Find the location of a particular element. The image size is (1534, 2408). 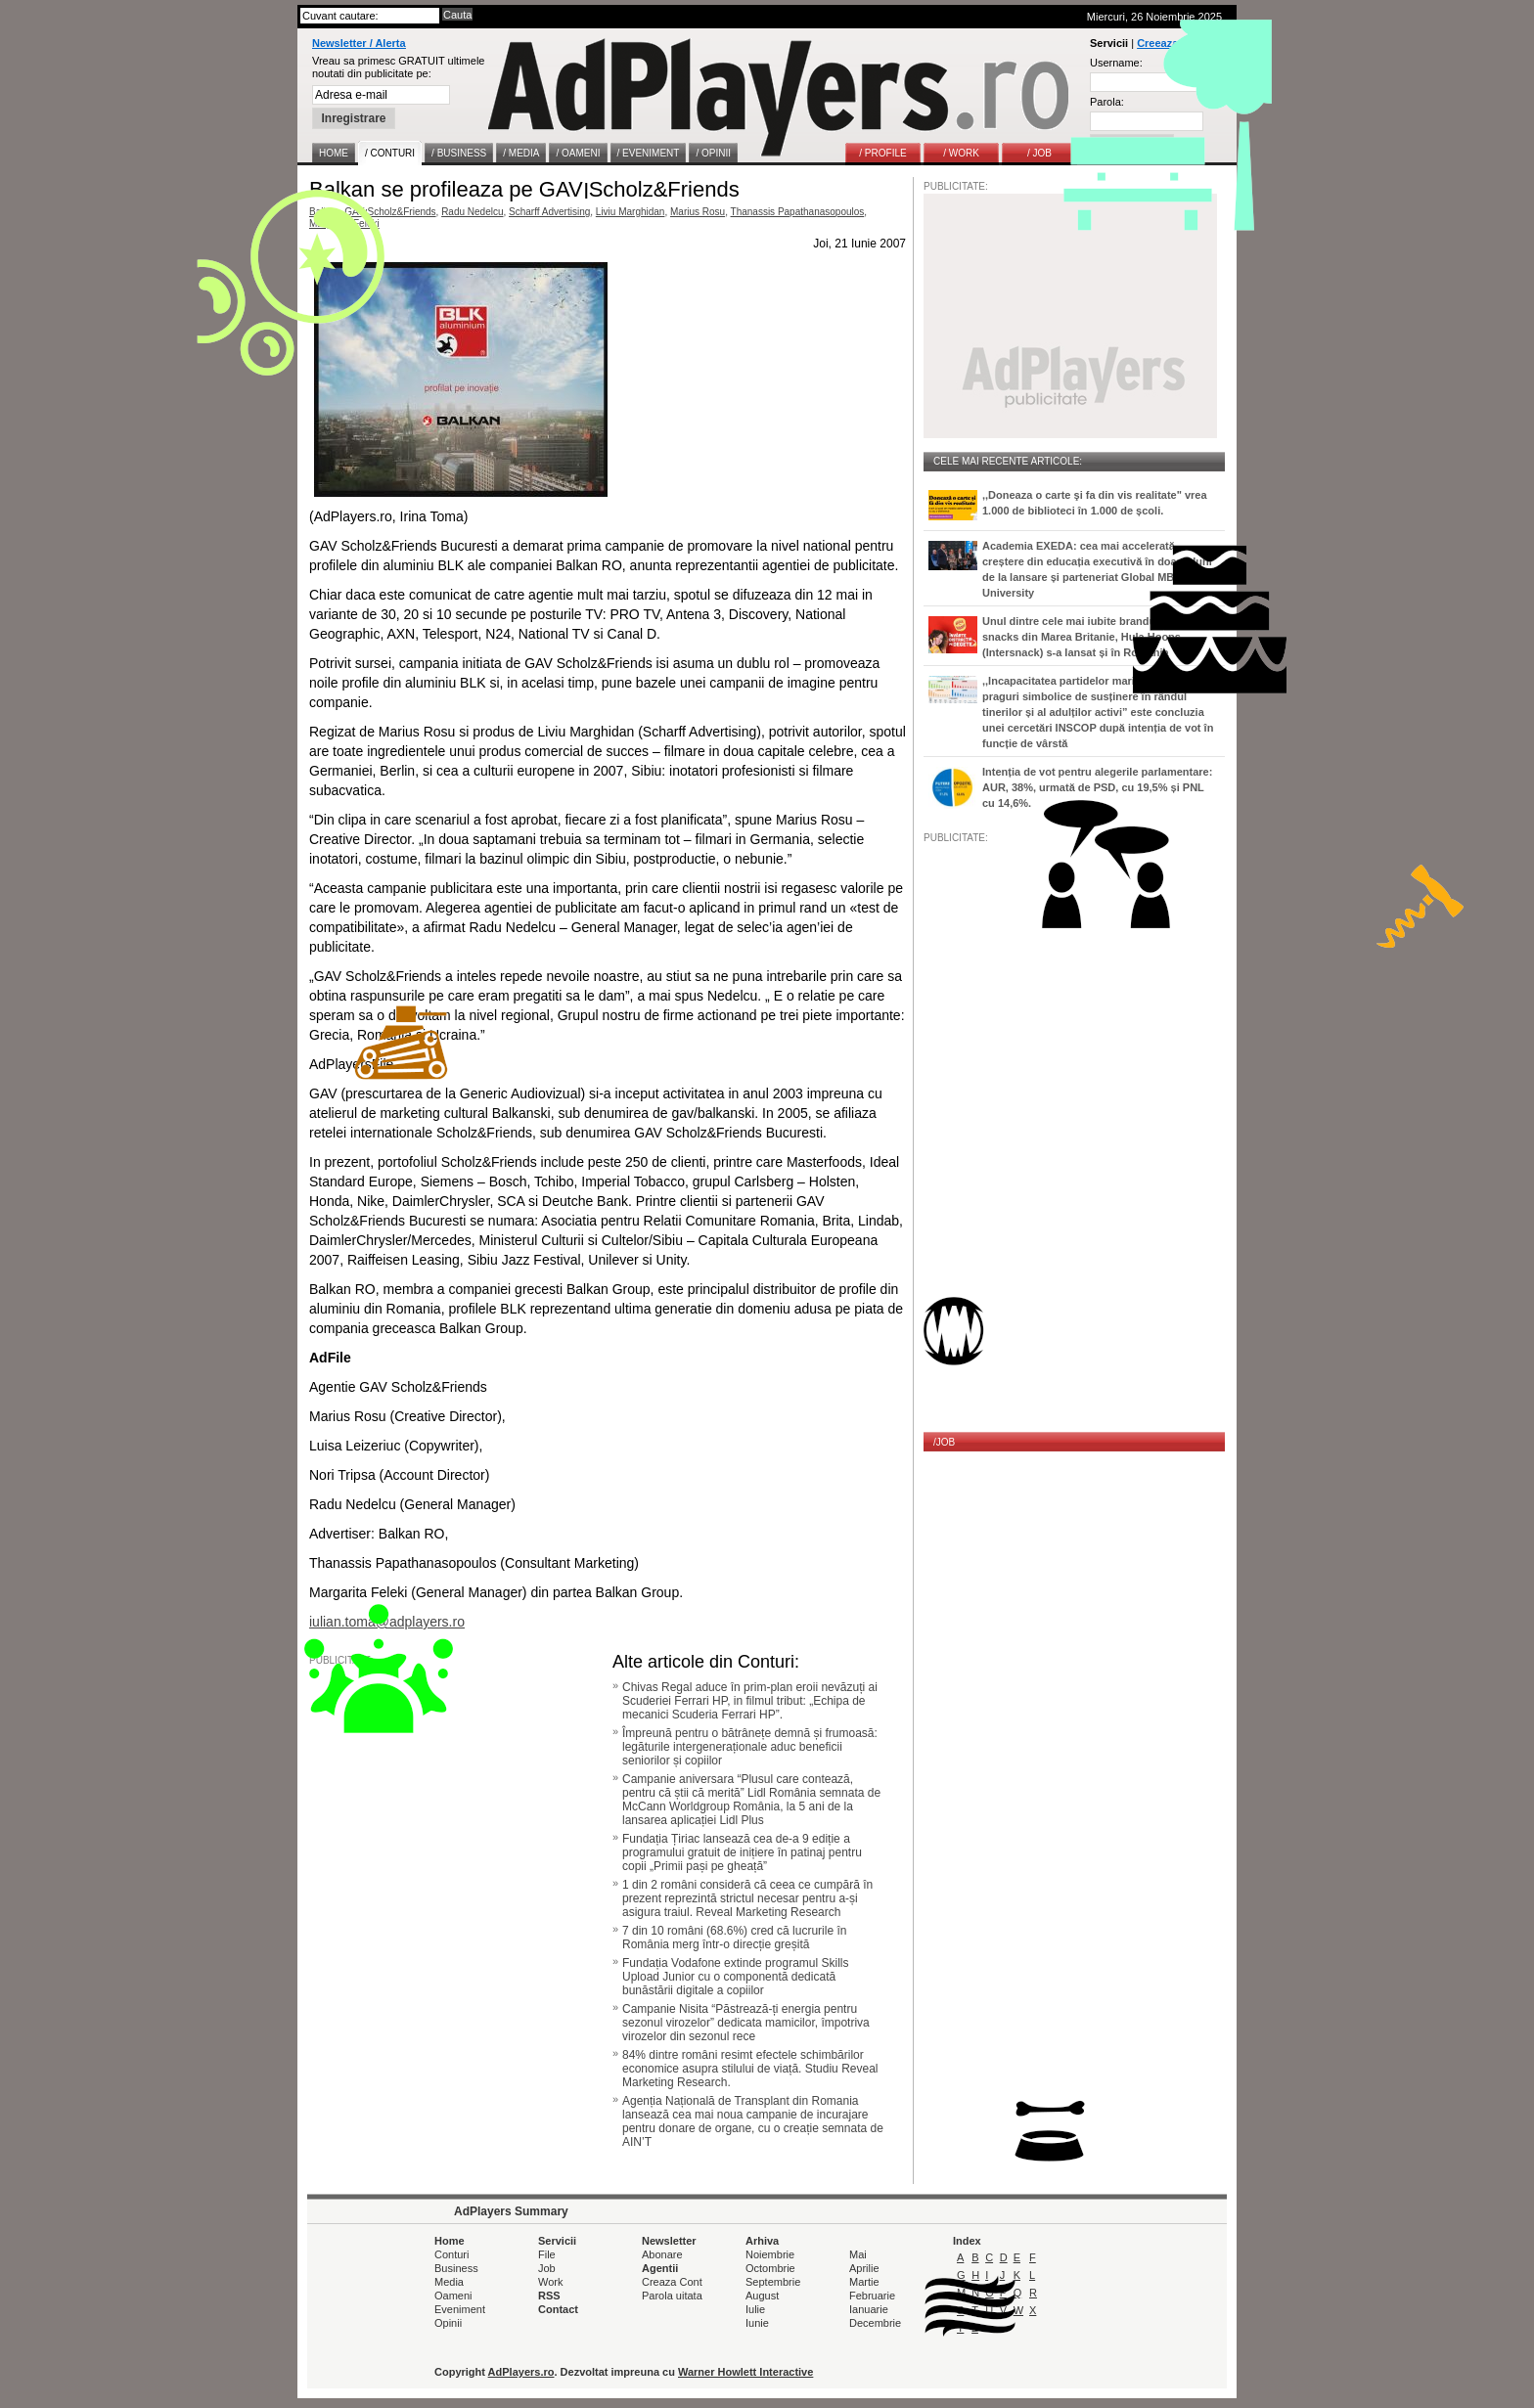

find nearby parks or rest areas is located at coordinates (1166, 125).